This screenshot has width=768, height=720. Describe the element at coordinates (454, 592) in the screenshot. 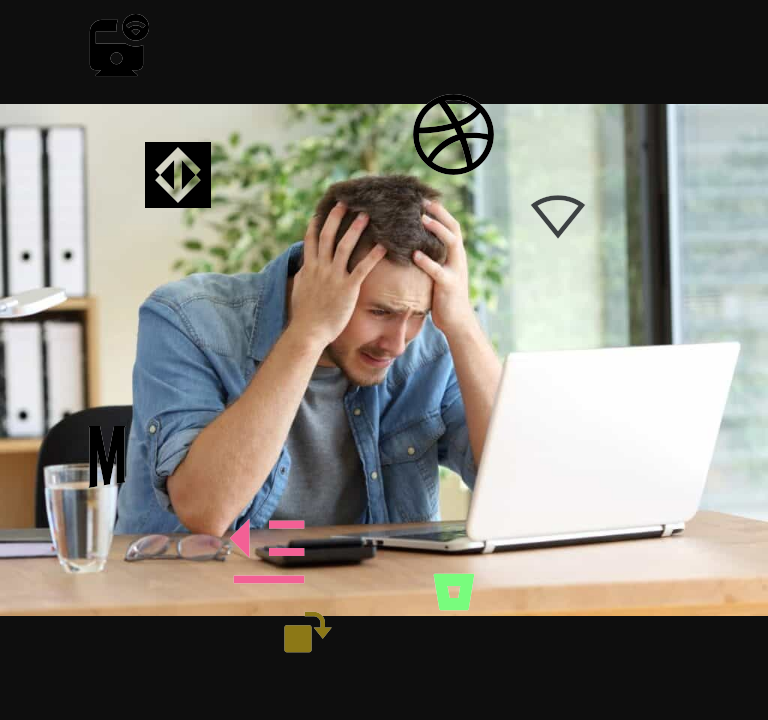

I see `open bitbucket repository` at that location.